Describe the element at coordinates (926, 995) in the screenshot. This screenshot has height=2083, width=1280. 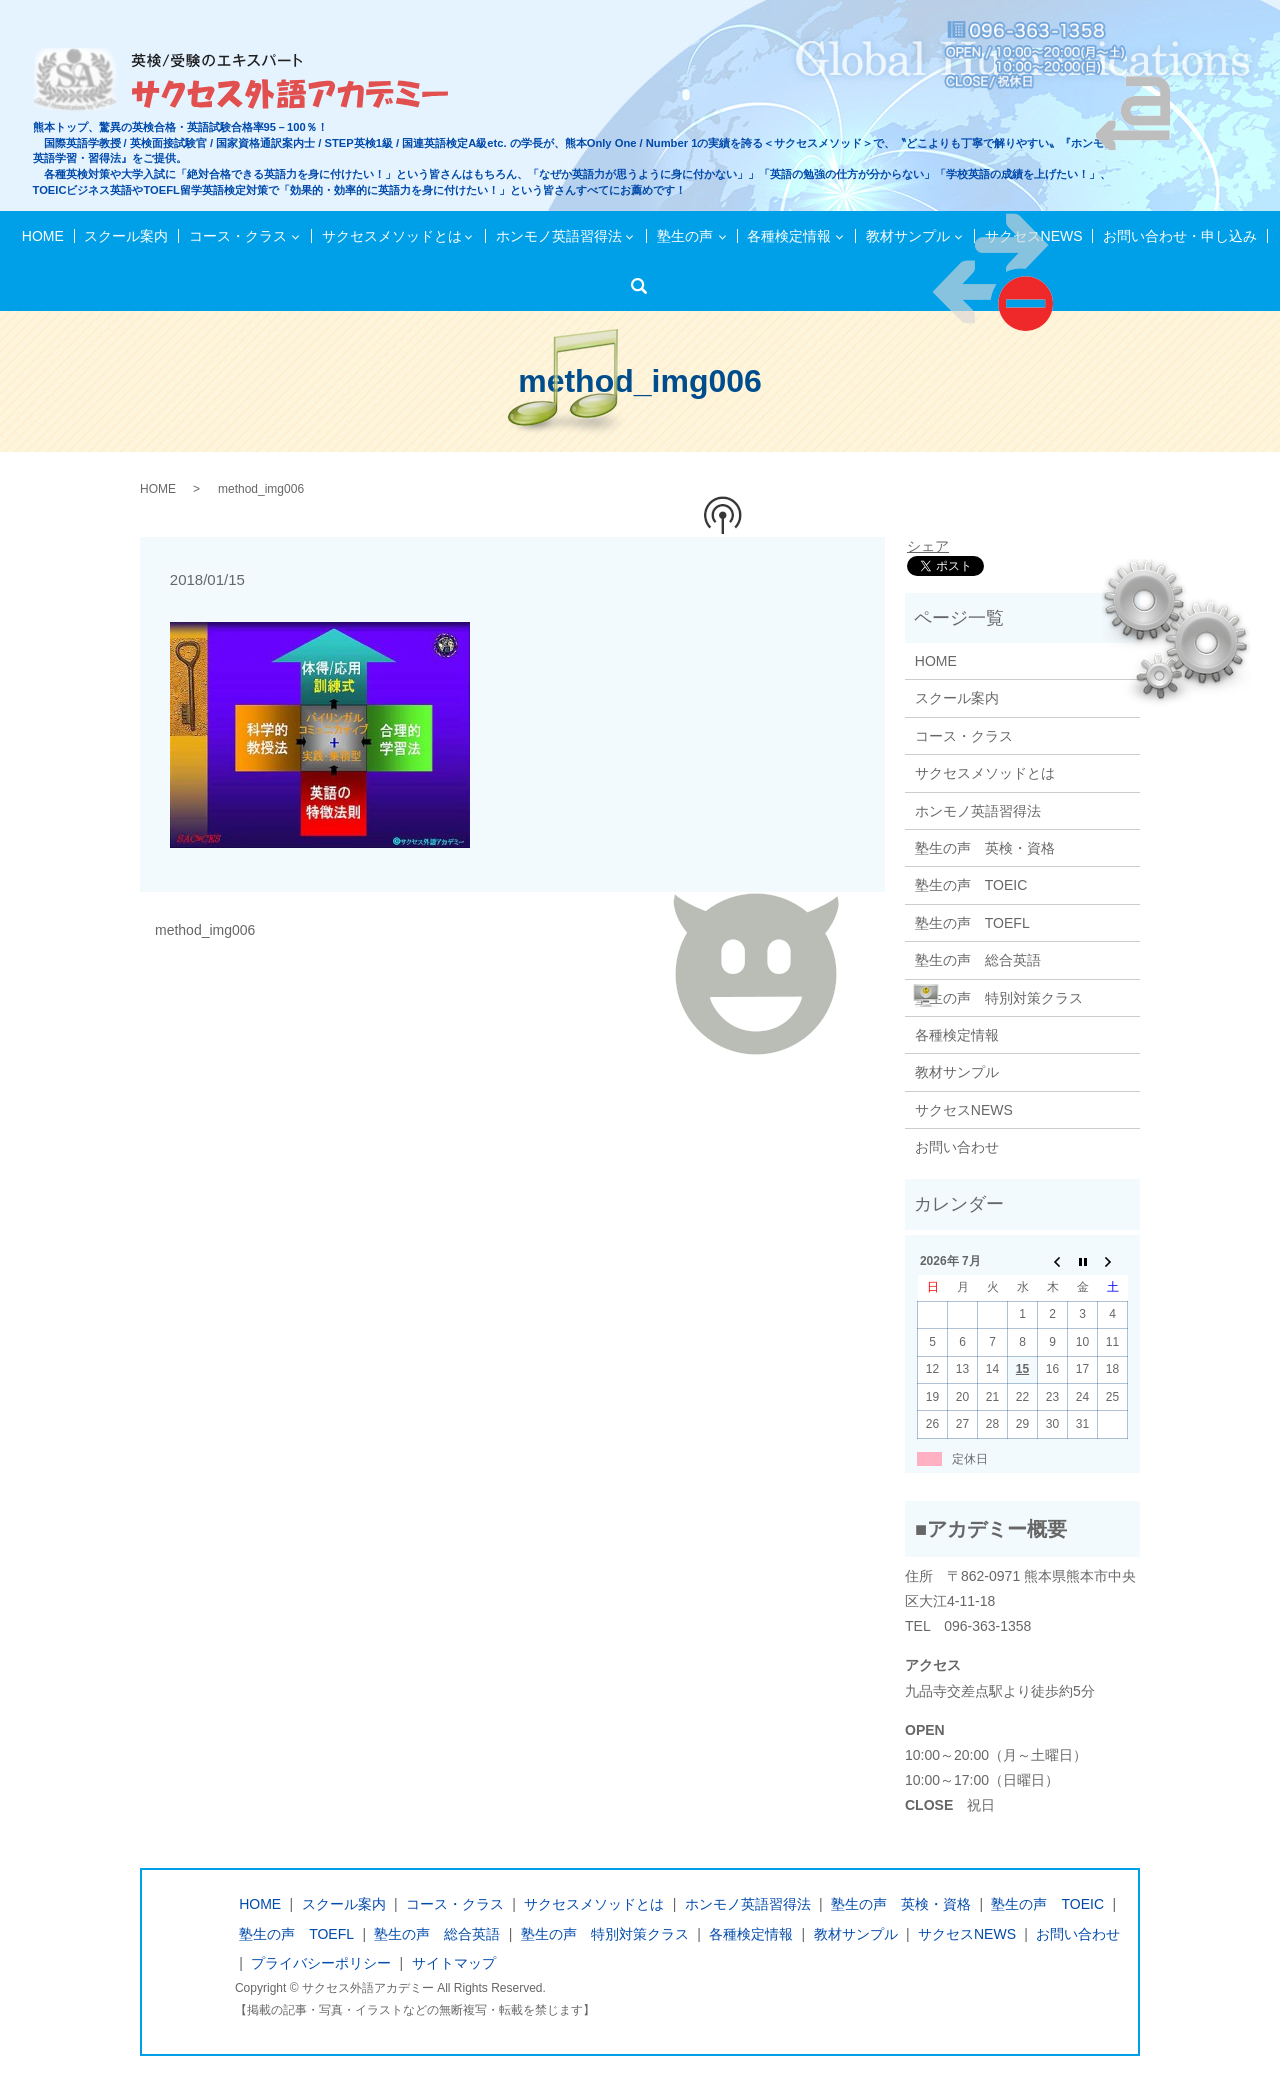
I see `lock your screen` at that location.